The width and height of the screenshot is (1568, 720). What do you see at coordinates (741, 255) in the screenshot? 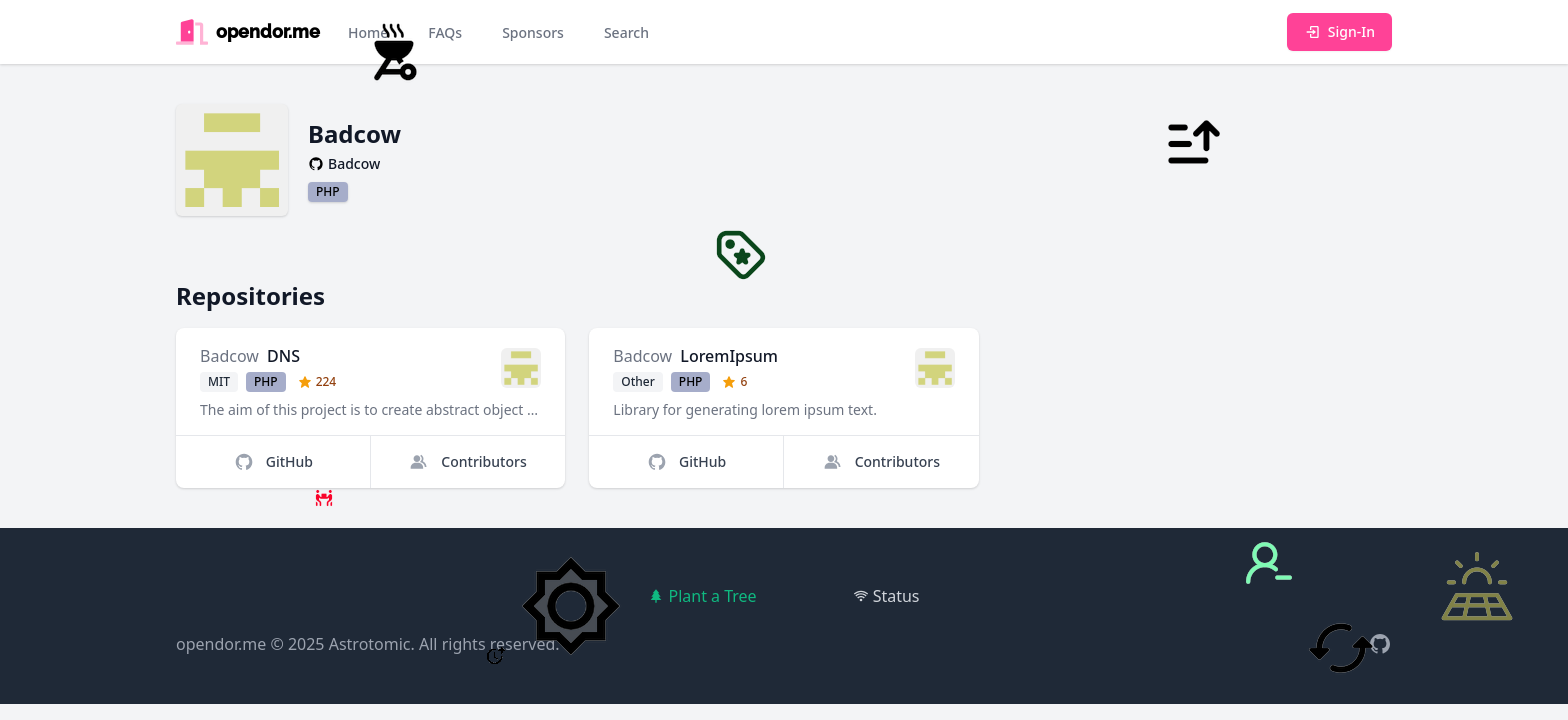
I see `mark item as favorite` at bounding box center [741, 255].